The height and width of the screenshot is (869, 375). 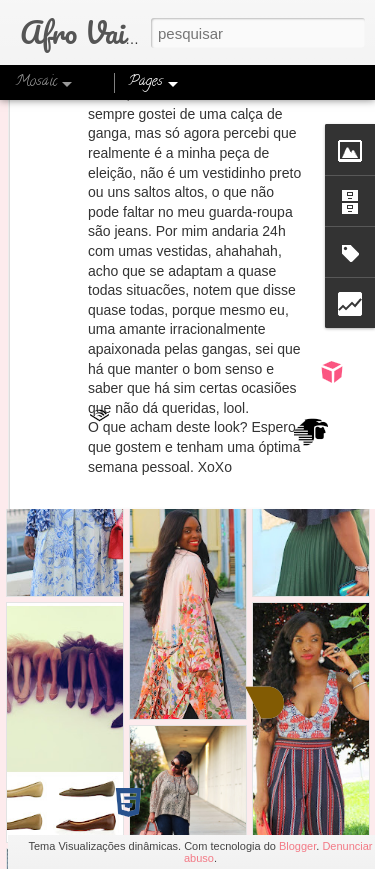 I want to click on pkgsrc package management system logo, so click(x=332, y=372).